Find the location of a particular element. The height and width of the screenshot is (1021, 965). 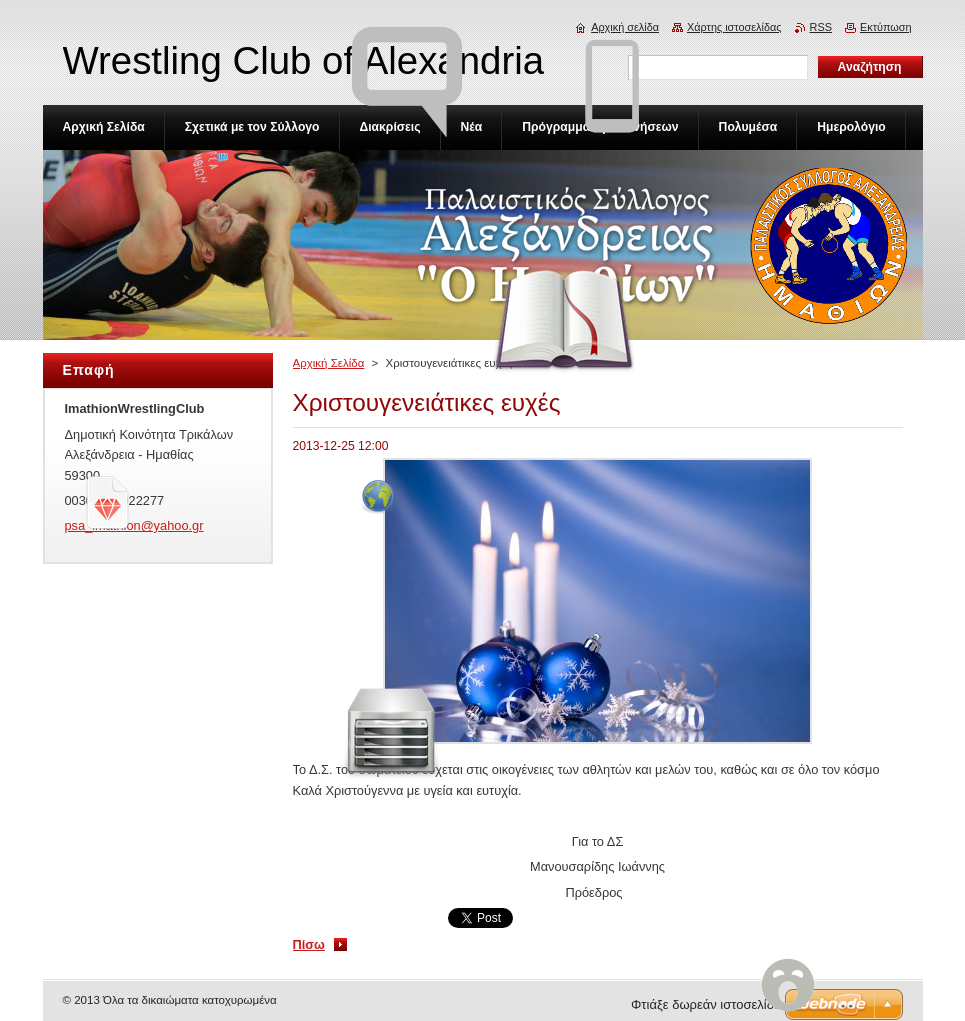

set your status to invisible or offline is located at coordinates (407, 82).